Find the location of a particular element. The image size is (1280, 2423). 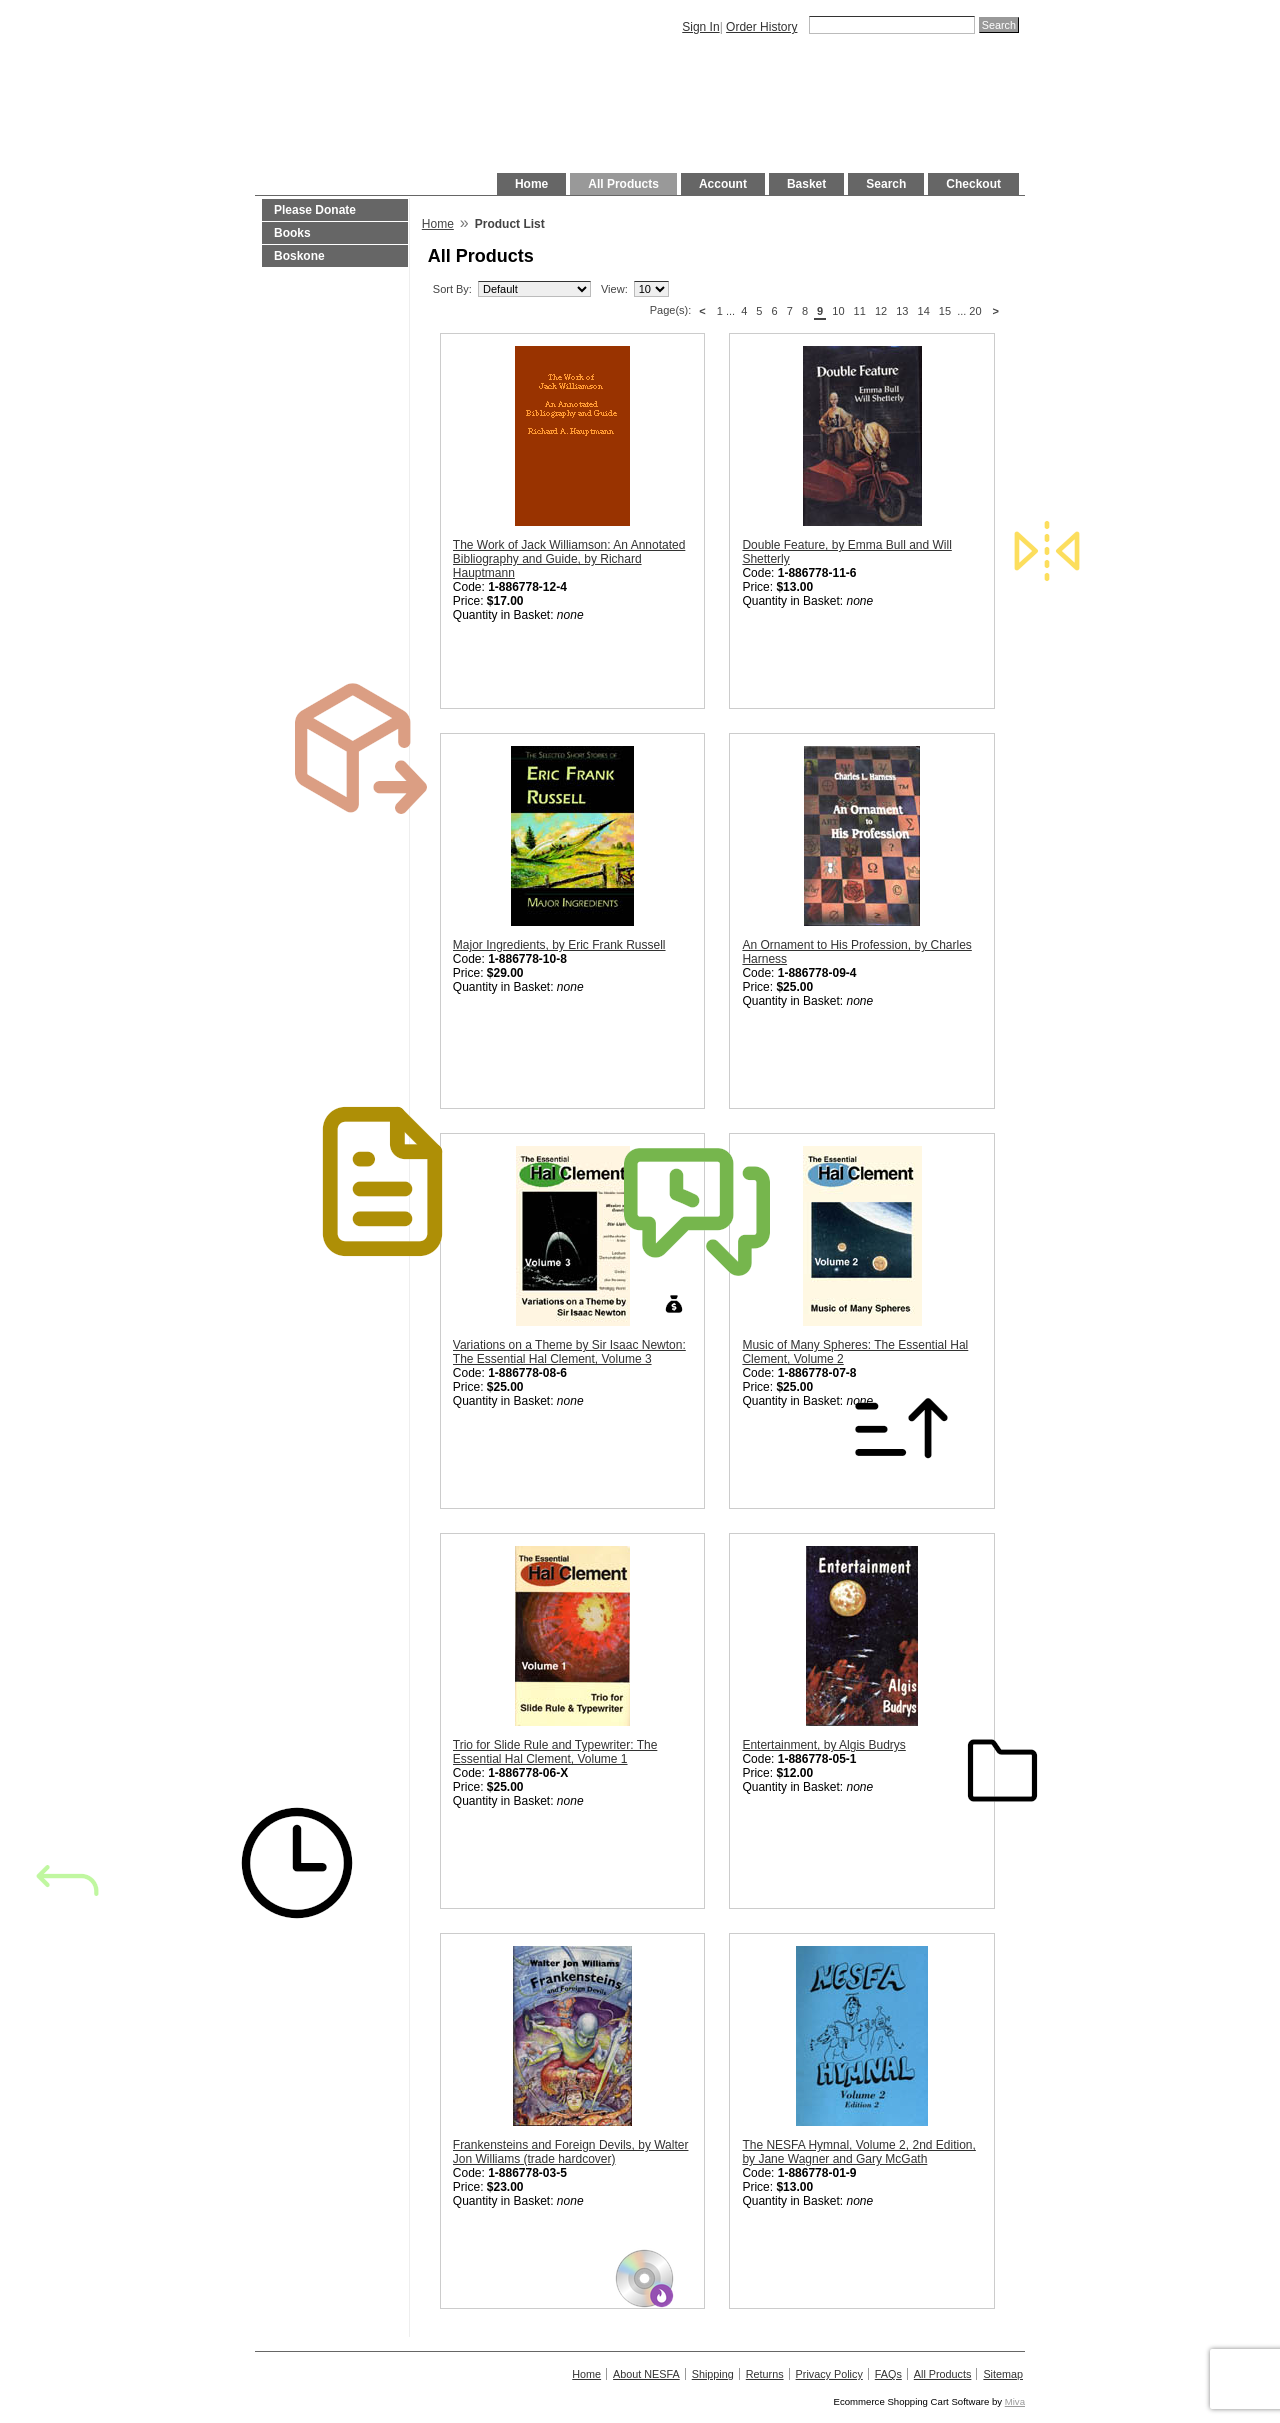

view your earnings or balance is located at coordinates (674, 1304).